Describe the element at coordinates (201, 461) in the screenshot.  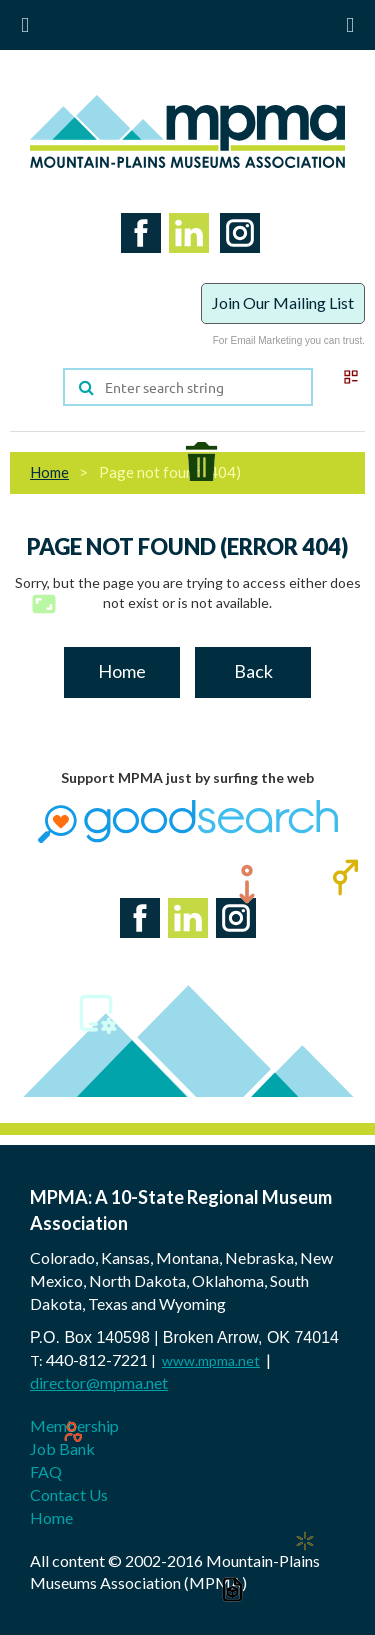
I see `delete selected item` at that location.